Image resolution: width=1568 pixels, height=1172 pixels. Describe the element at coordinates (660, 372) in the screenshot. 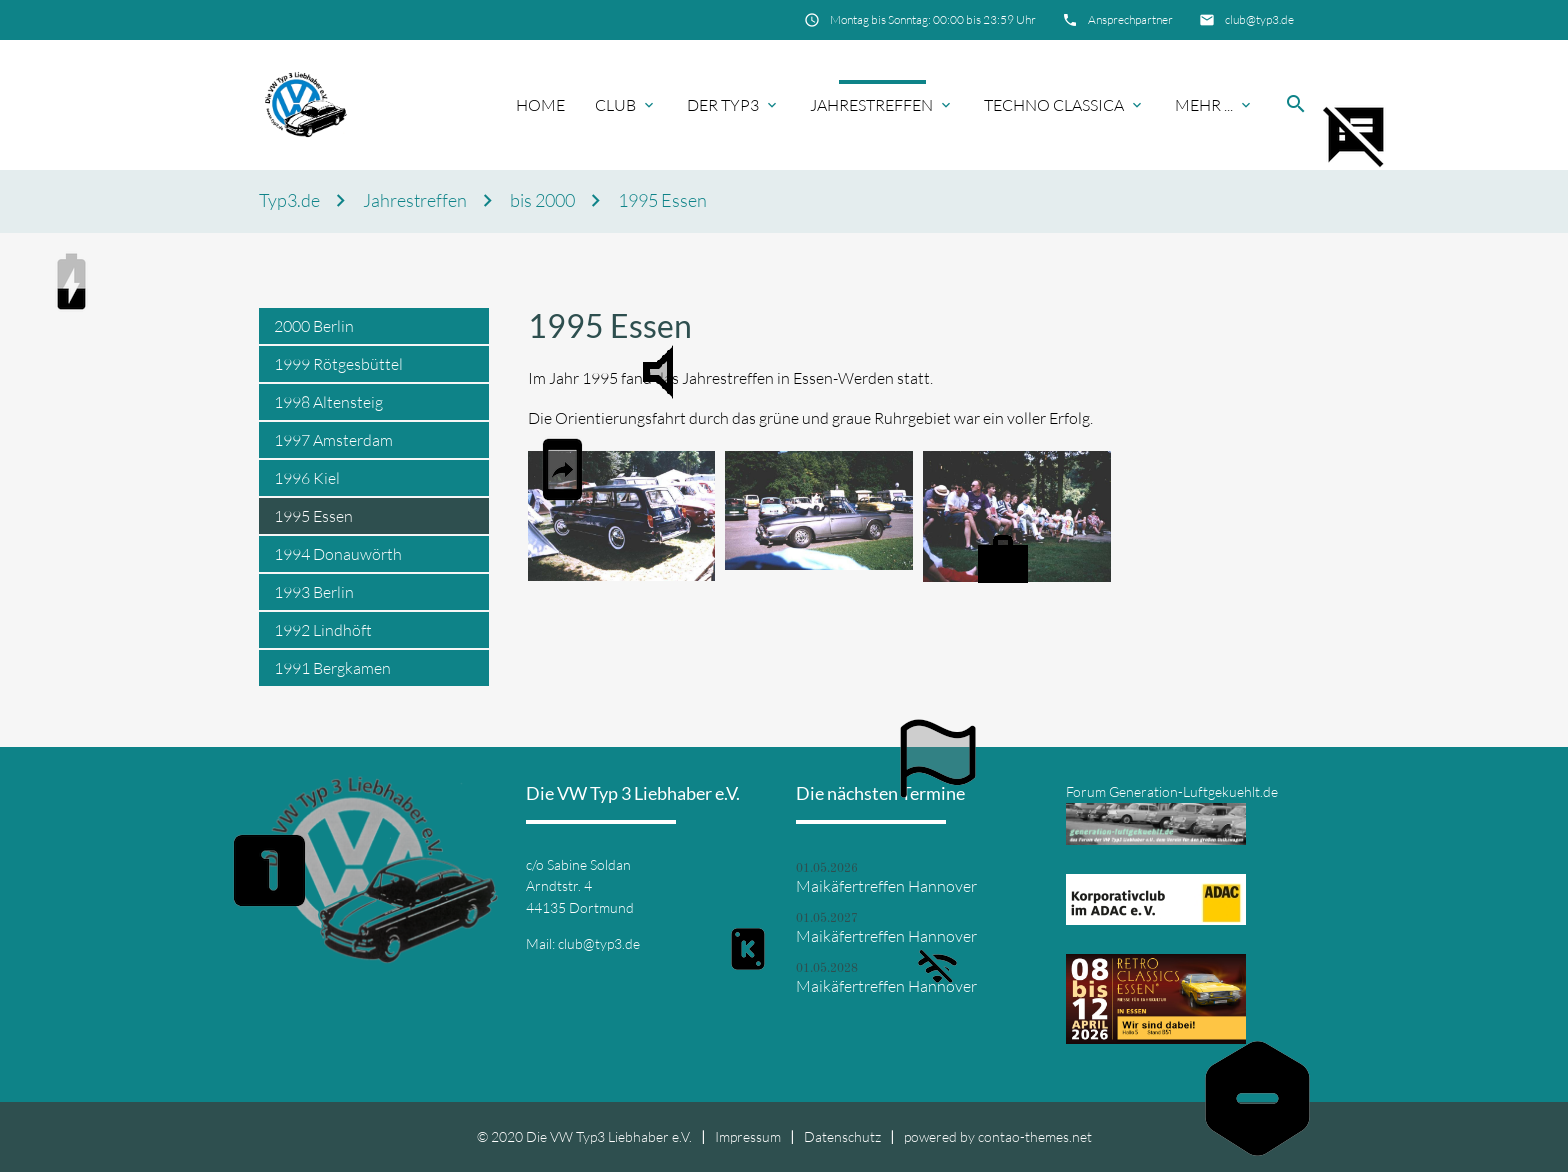

I see `mute or unmute audio` at that location.